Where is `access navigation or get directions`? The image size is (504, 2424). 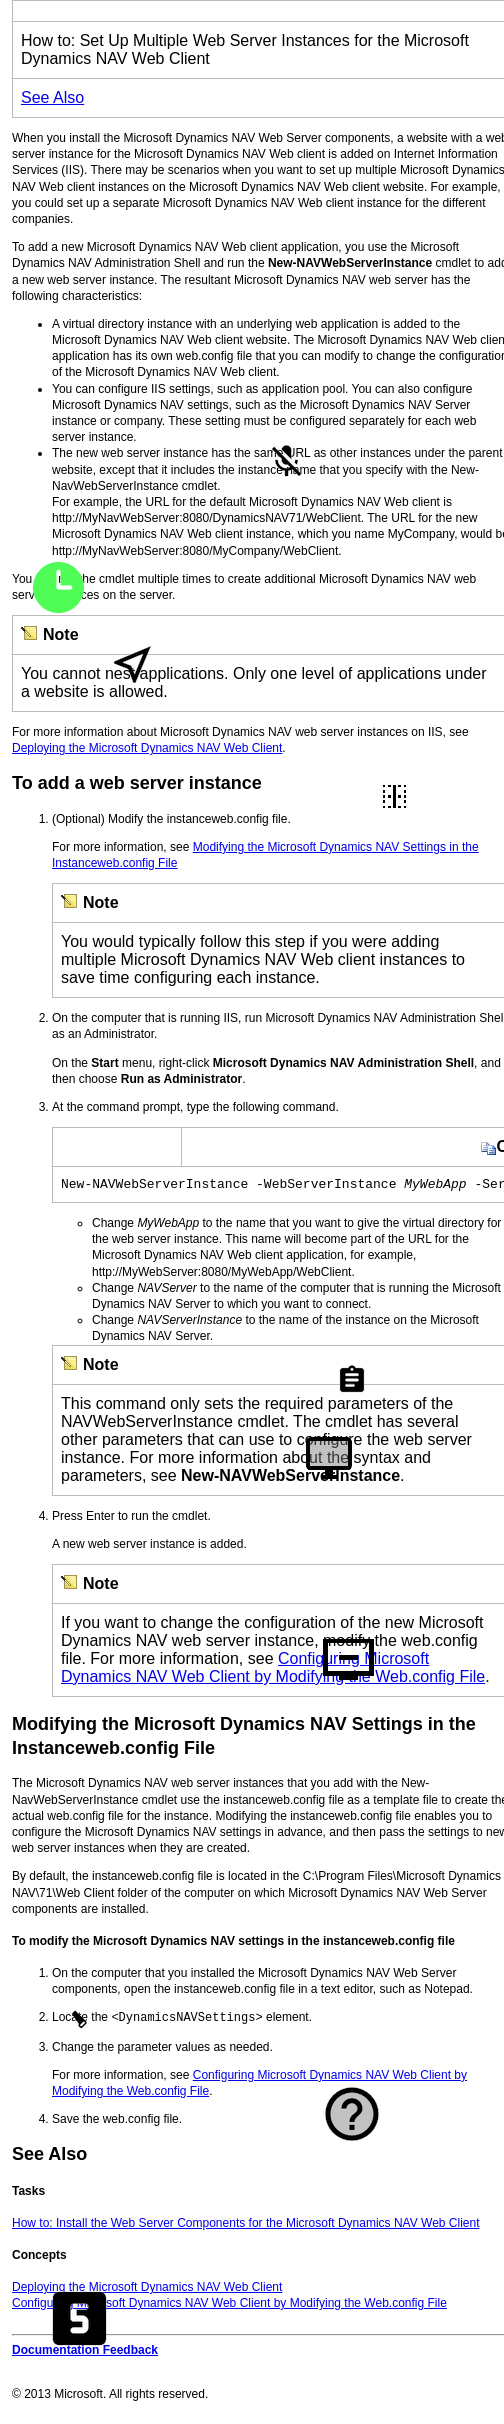 access navigation or get directions is located at coordinates (132, 664).